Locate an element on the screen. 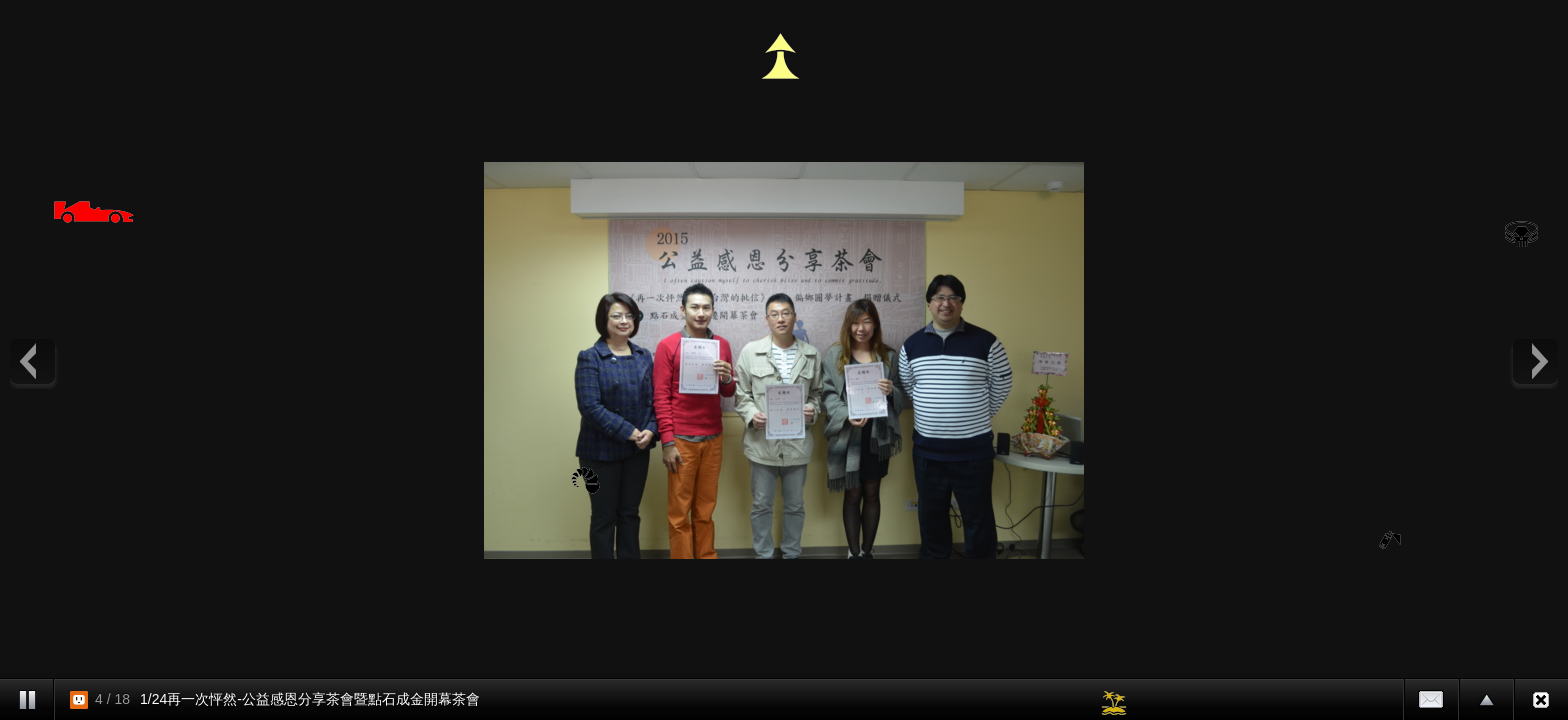 This screenshot has height=720, width=1568. access cooking or food preparation menu is located at coordinates (585, 480).